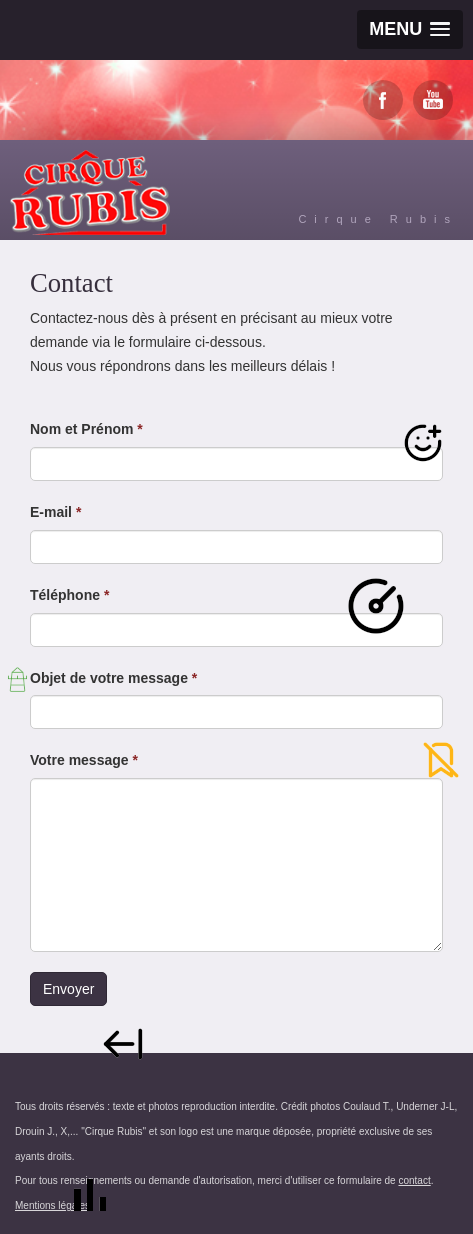 This screenshot has height=1234, width=473. Describe the element at coordinates (90, 1195) in the screenshot. I see `view analytics or statistics` at that location.